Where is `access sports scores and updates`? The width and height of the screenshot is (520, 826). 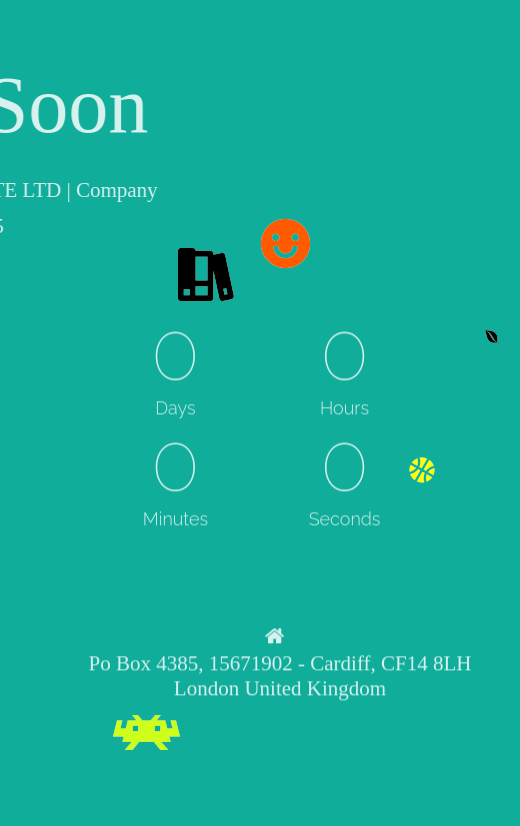
access sports scores and updates is located at coordinates (422, 470).